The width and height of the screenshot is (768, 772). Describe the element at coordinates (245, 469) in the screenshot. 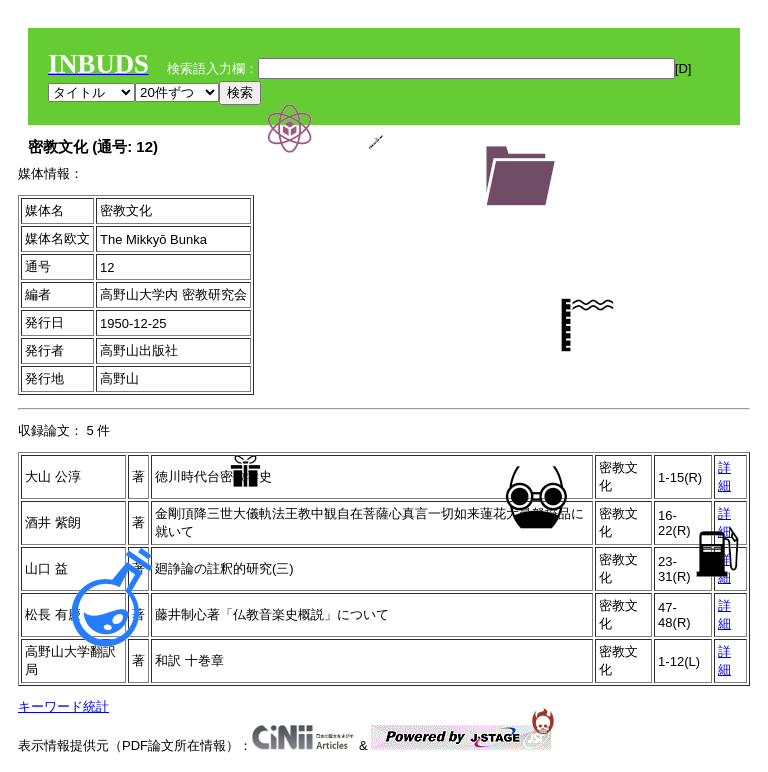

I see `view your gifts or rewards` at that location.